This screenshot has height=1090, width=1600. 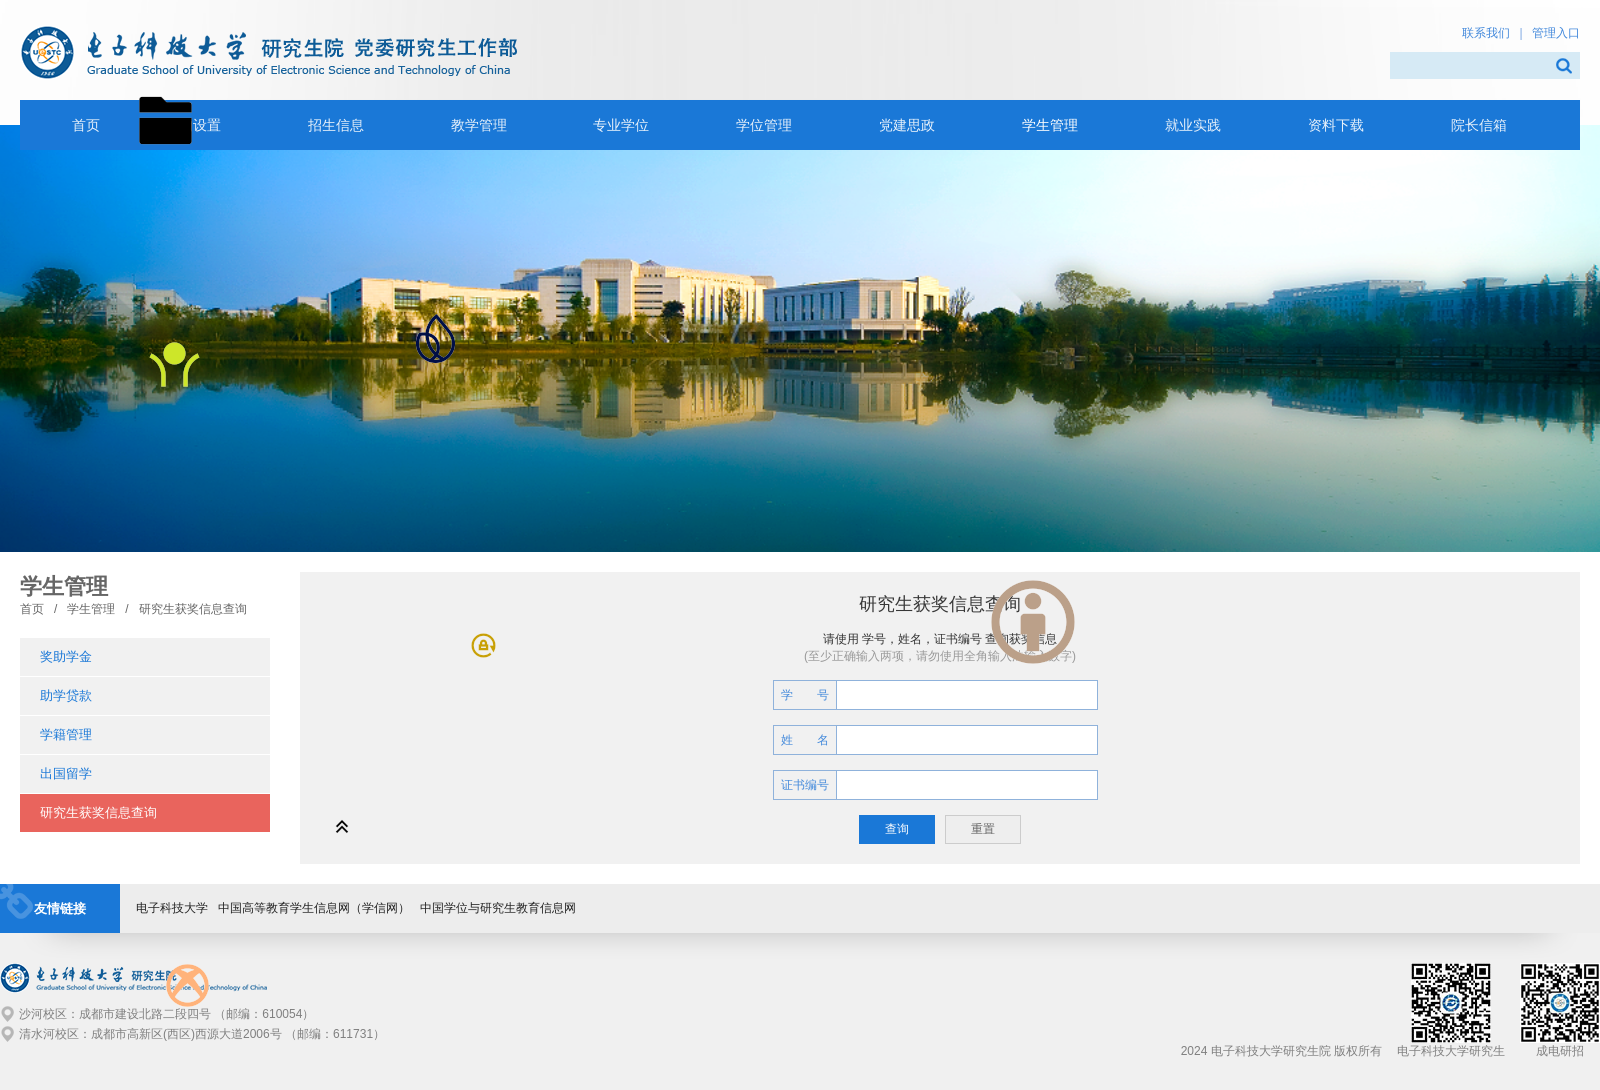 I want to click on scroll to top of page, so click(x=342, y=827).